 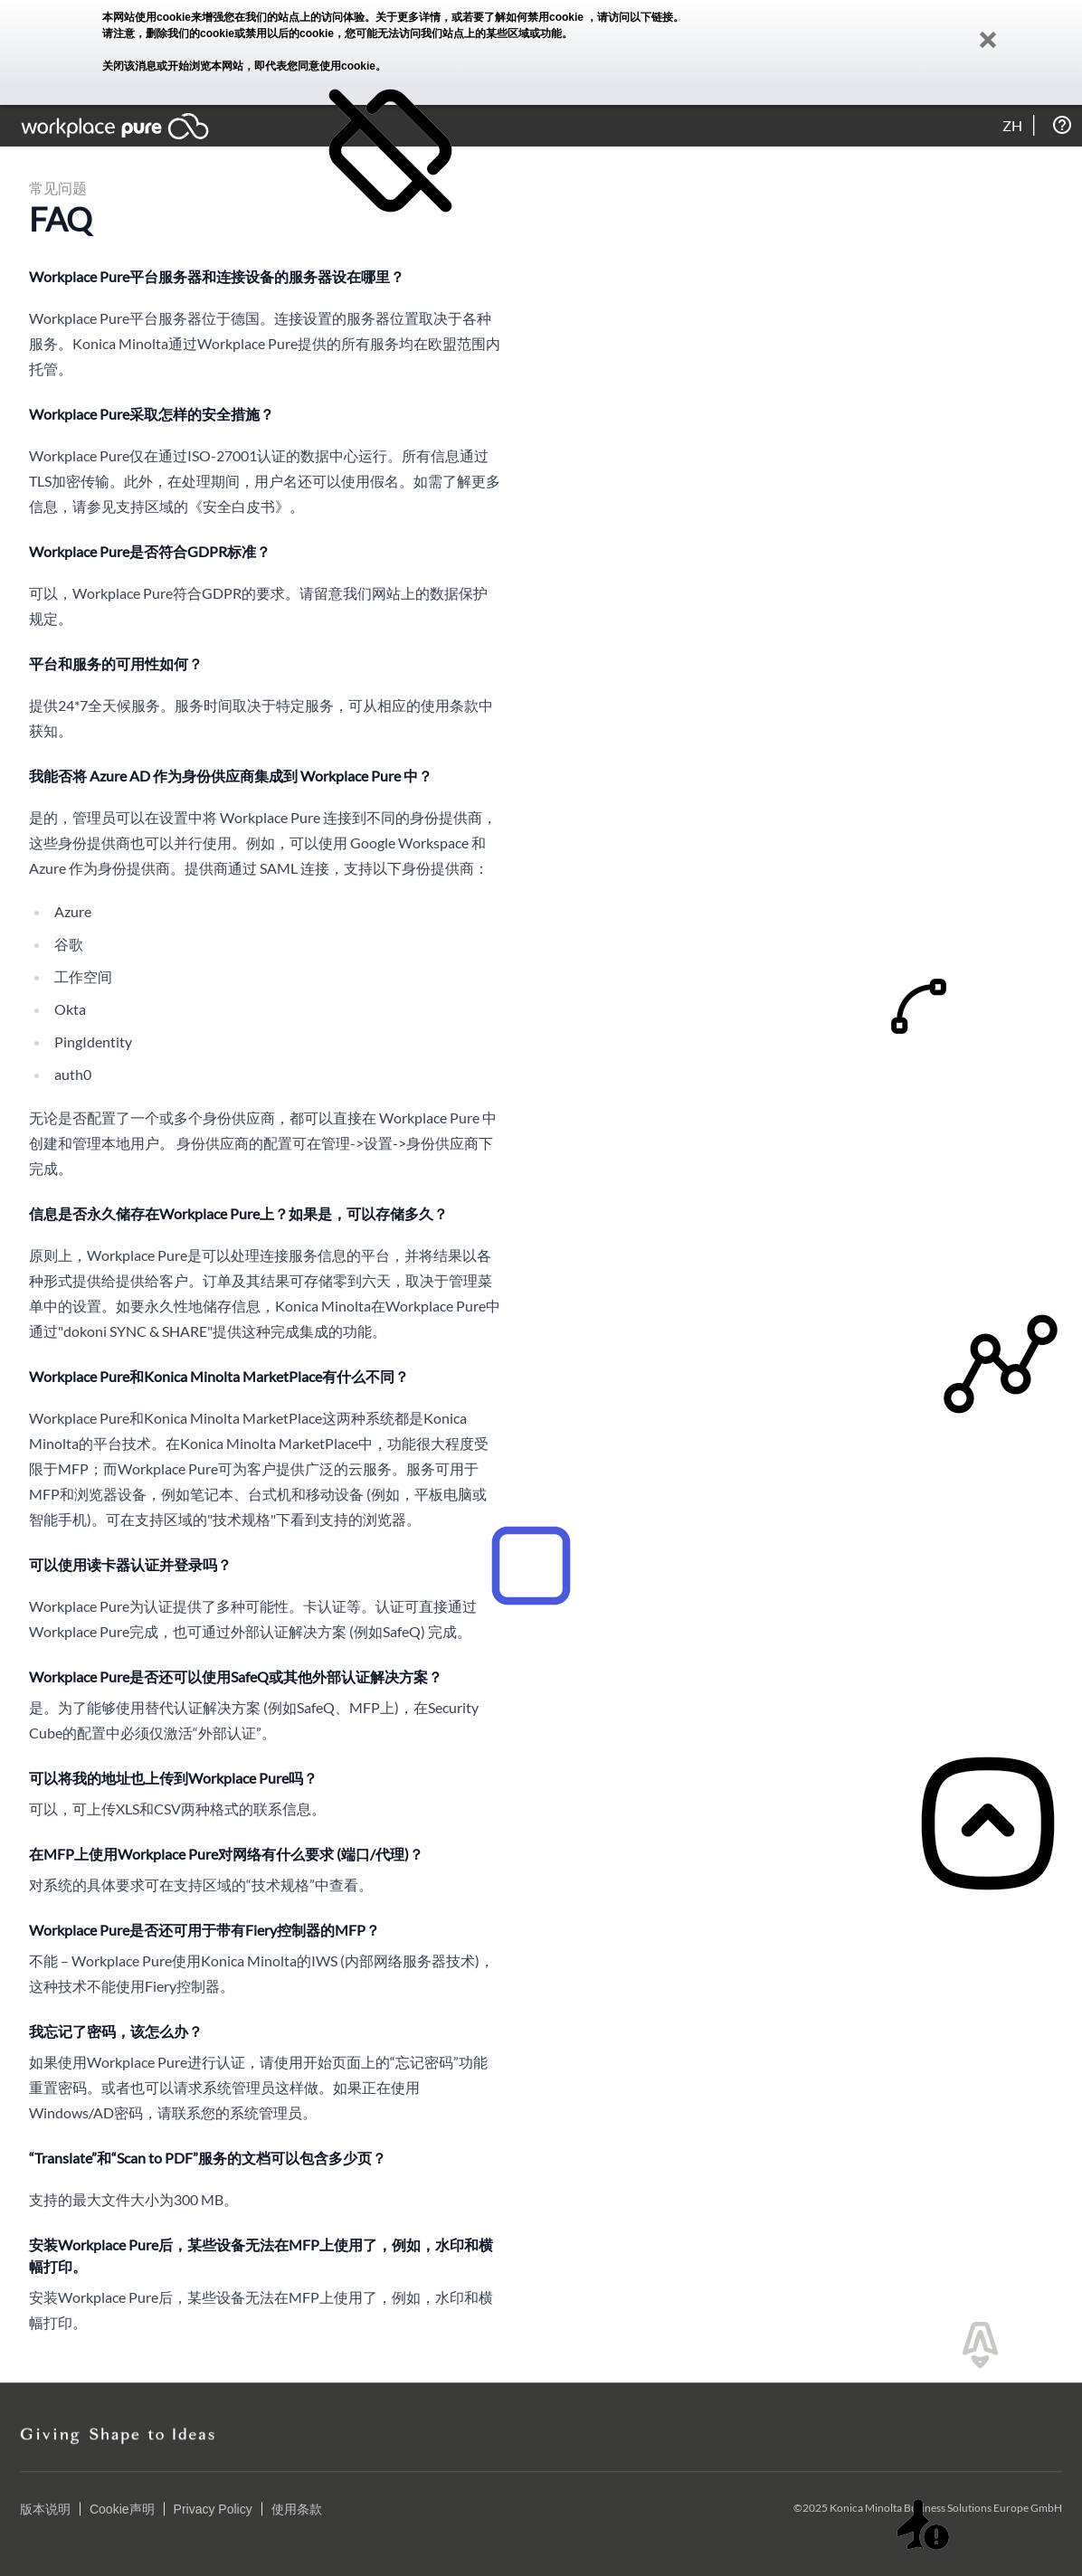 What do you see at coordinates (988, 1823) in the screenshot?
I see `expand content or show more options` at bounding box center [988, 1823].